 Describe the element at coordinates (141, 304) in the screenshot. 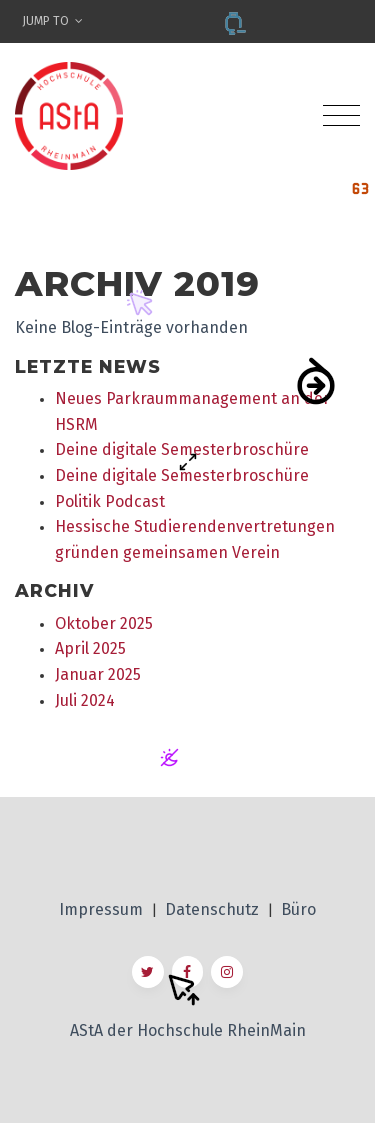

I see `click or tap to interact` at that location.